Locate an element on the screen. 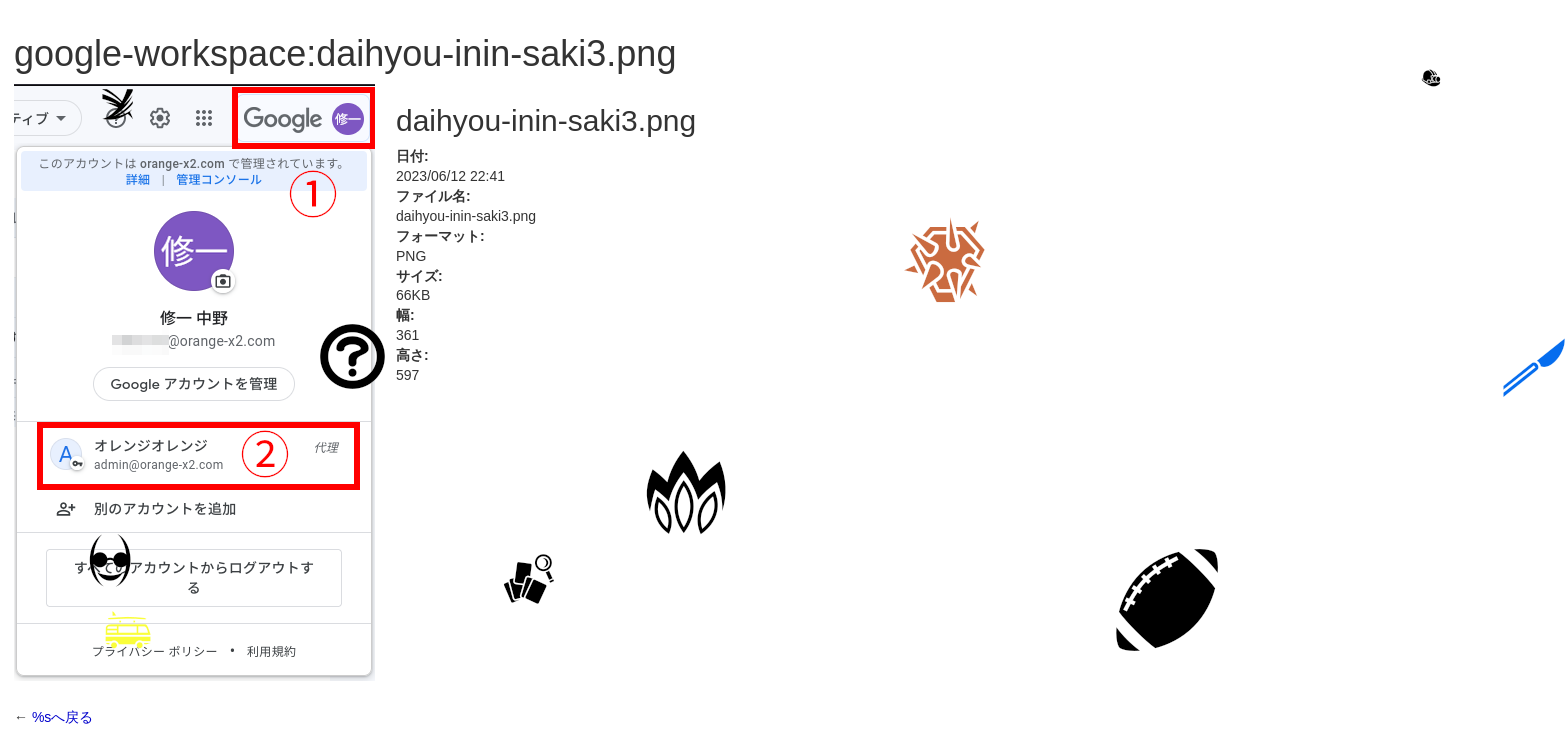 The image size is (1568, 752). access help or support documentation is located at coordinates (352, 356).